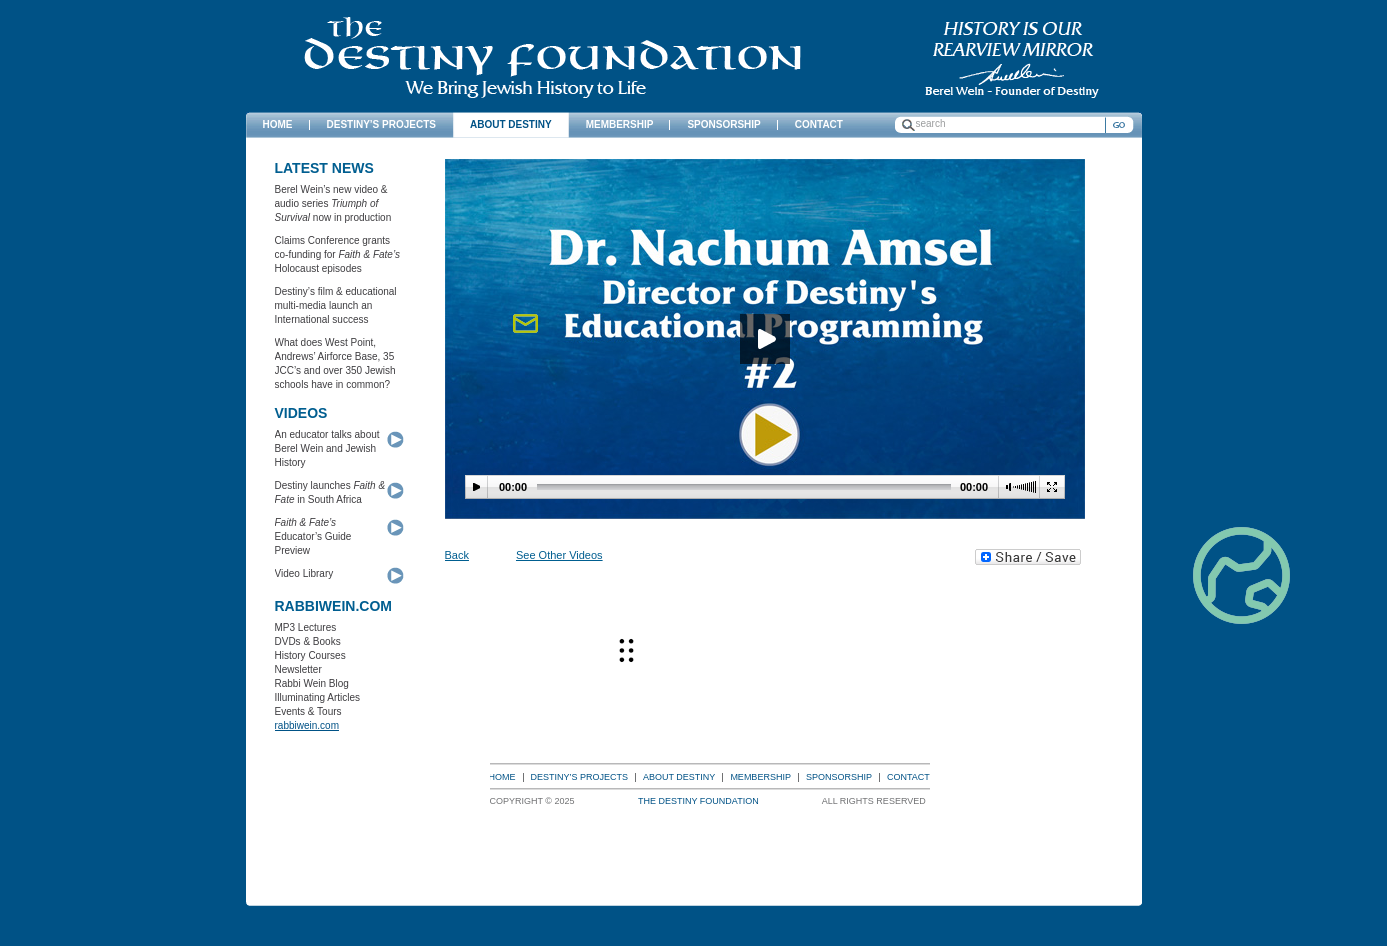 The height and width of the screenshot is (946, 1387). I want to click on switch to eastern hemisphere region, so click(1241, 575).